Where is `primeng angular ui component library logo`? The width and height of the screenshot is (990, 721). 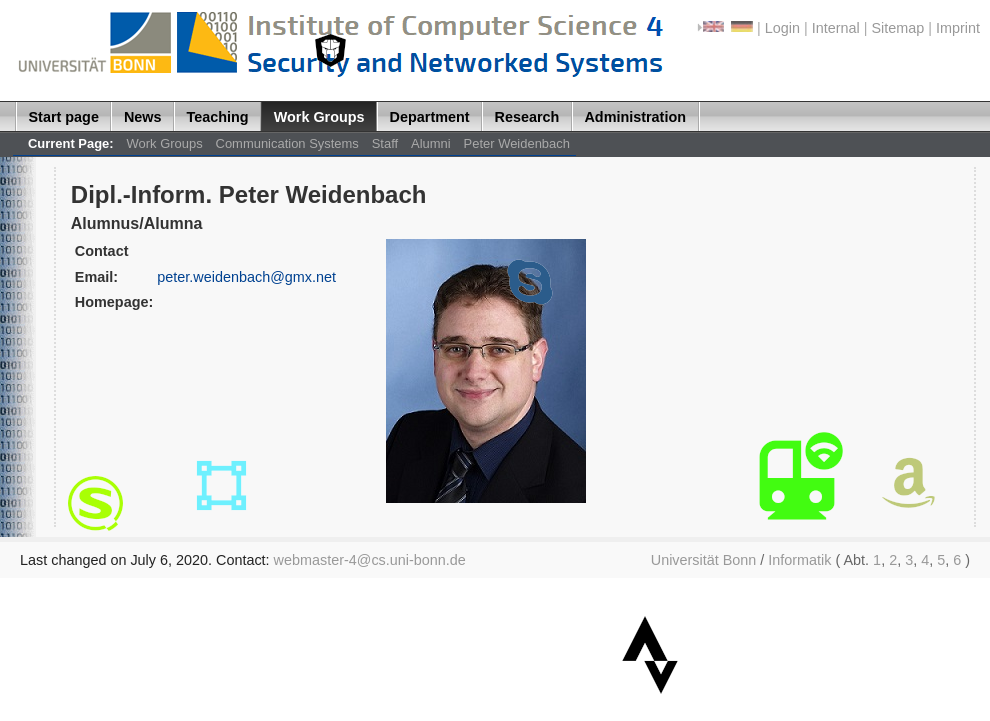 primeng angular ui component library logo is located at coordinates (330, 50).